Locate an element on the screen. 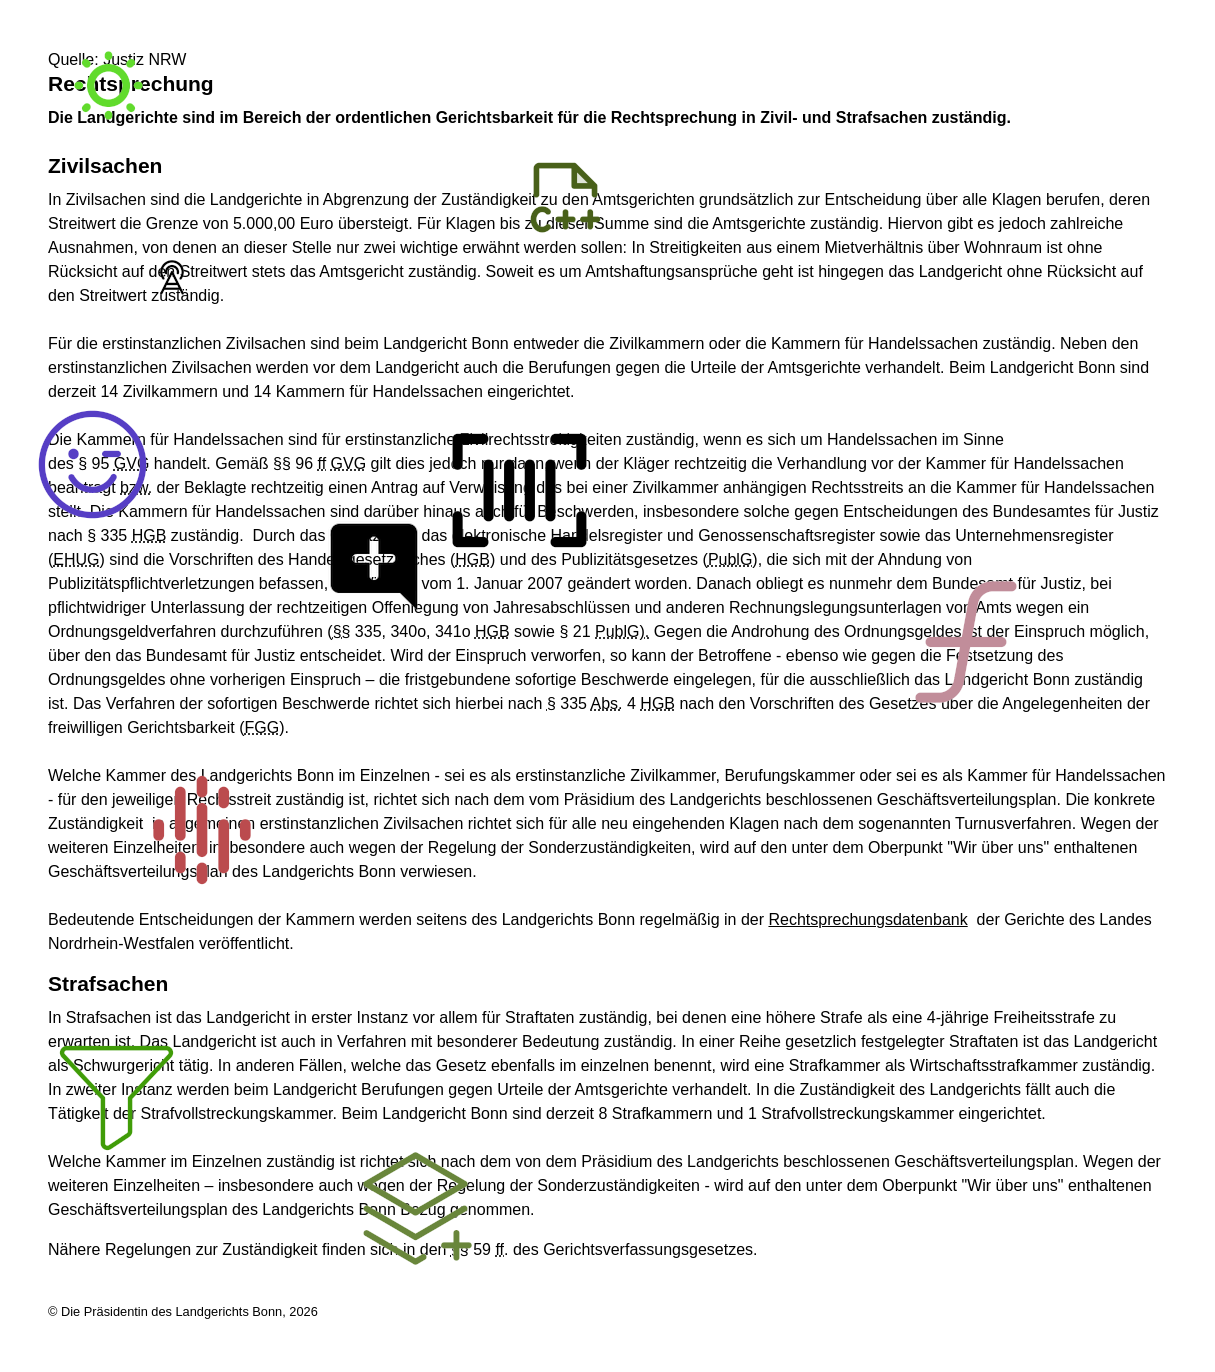  scan a barcode is located at coordinates (519, 490).